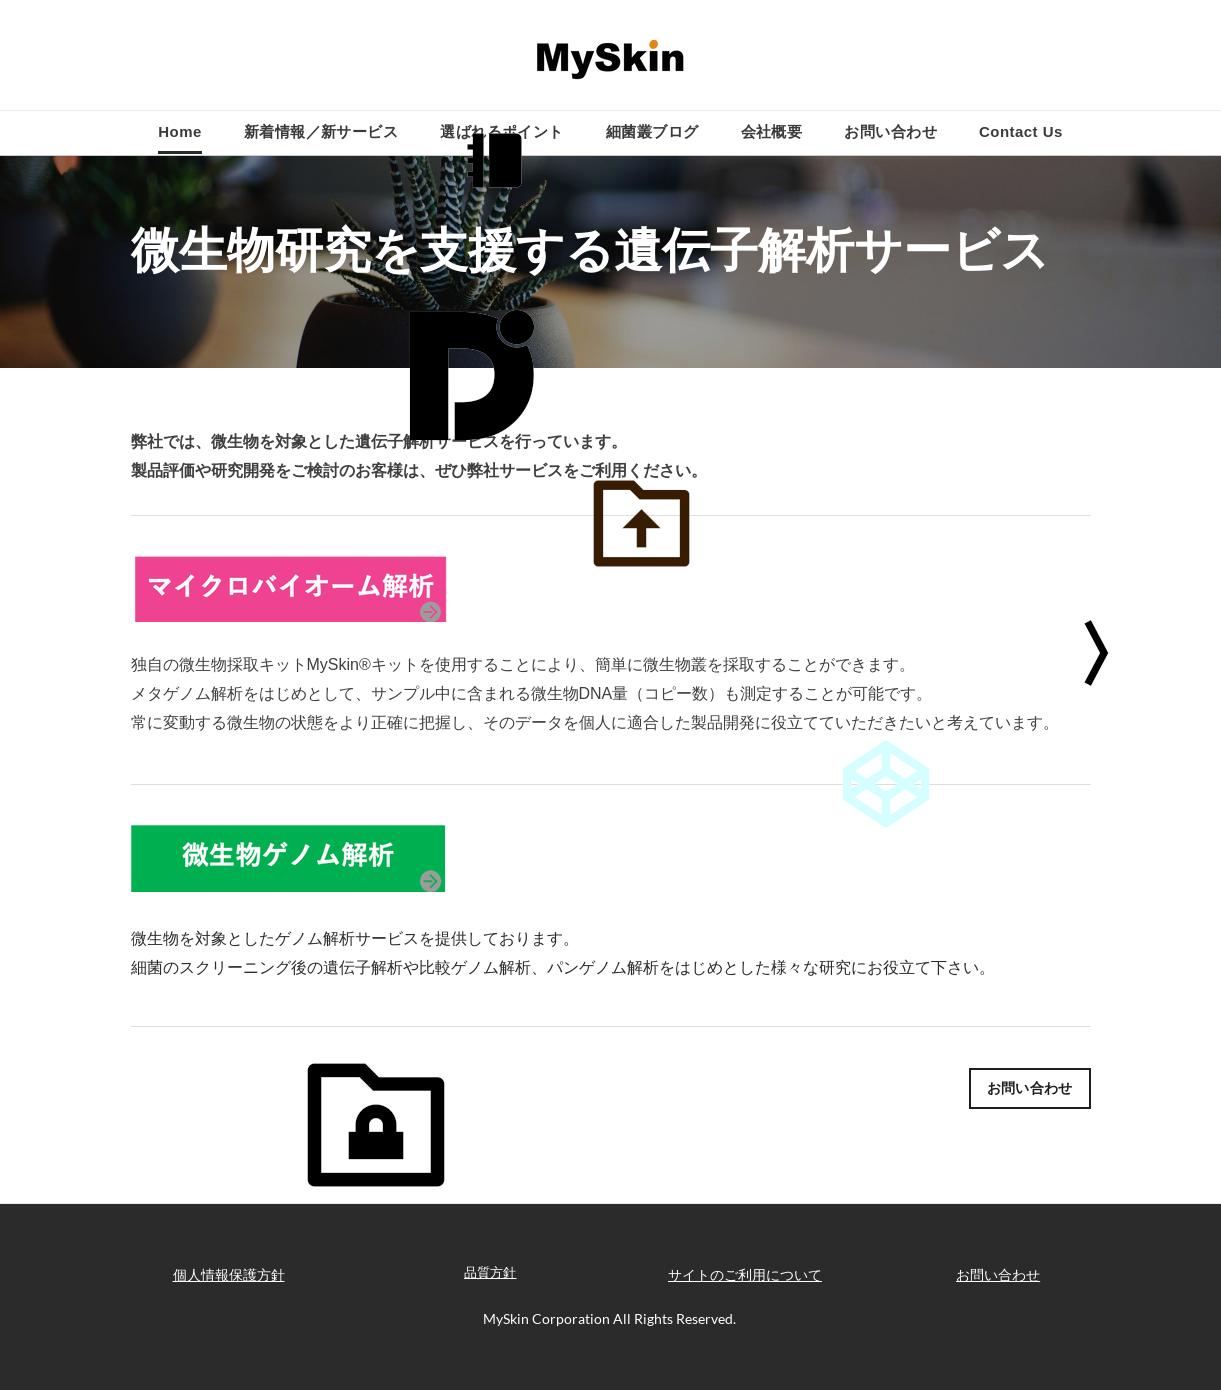 Image resolution: width=1221 pixels, height=1390 pixels. Describe the element at coordinates (472, 375) in the screenshot. I see `open Dolibarr ERP/CRM application` at that location.